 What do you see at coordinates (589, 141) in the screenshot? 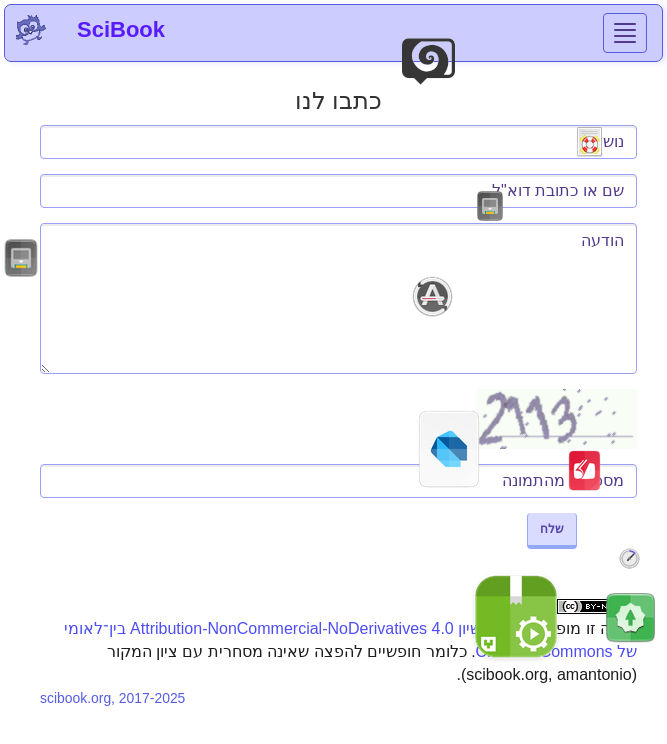
I see `access help documentation` at bounding box center [589, 141].